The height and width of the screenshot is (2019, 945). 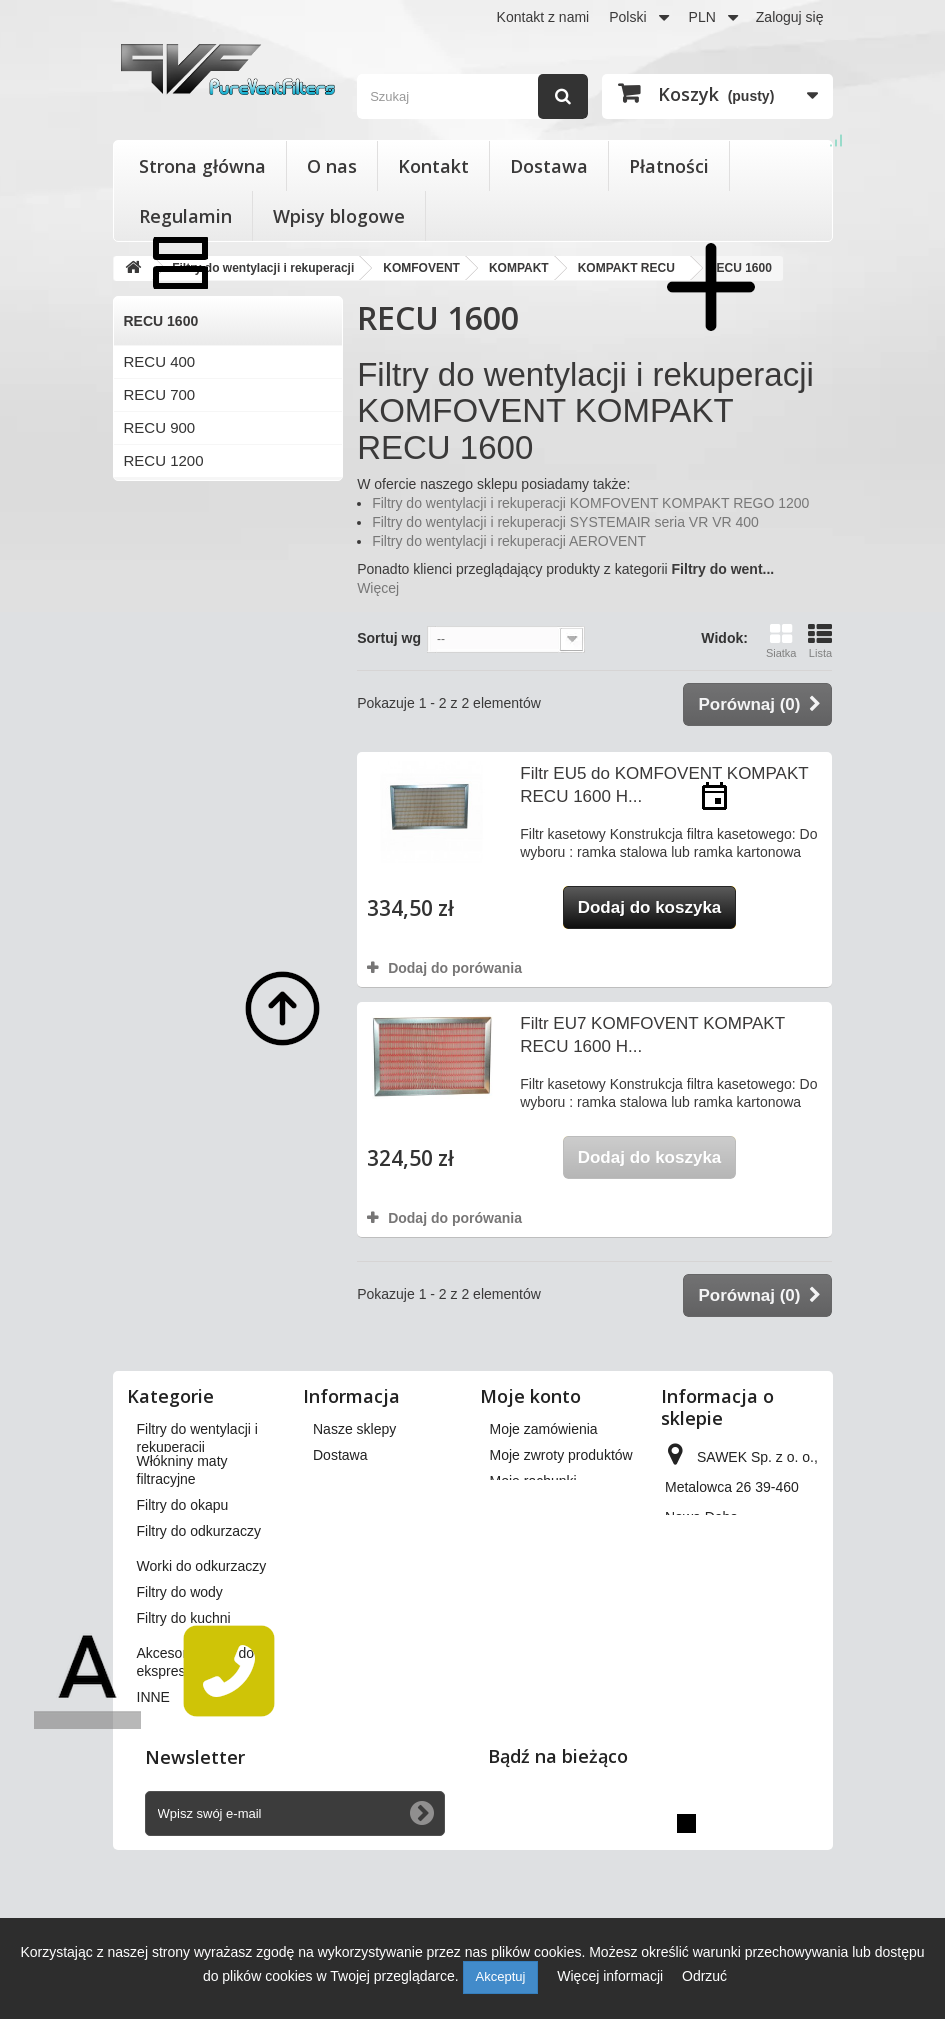 What do you see at coordinates (711, 287) in the screenshot?
I see `add a new item` at bounding box center [711, 287].